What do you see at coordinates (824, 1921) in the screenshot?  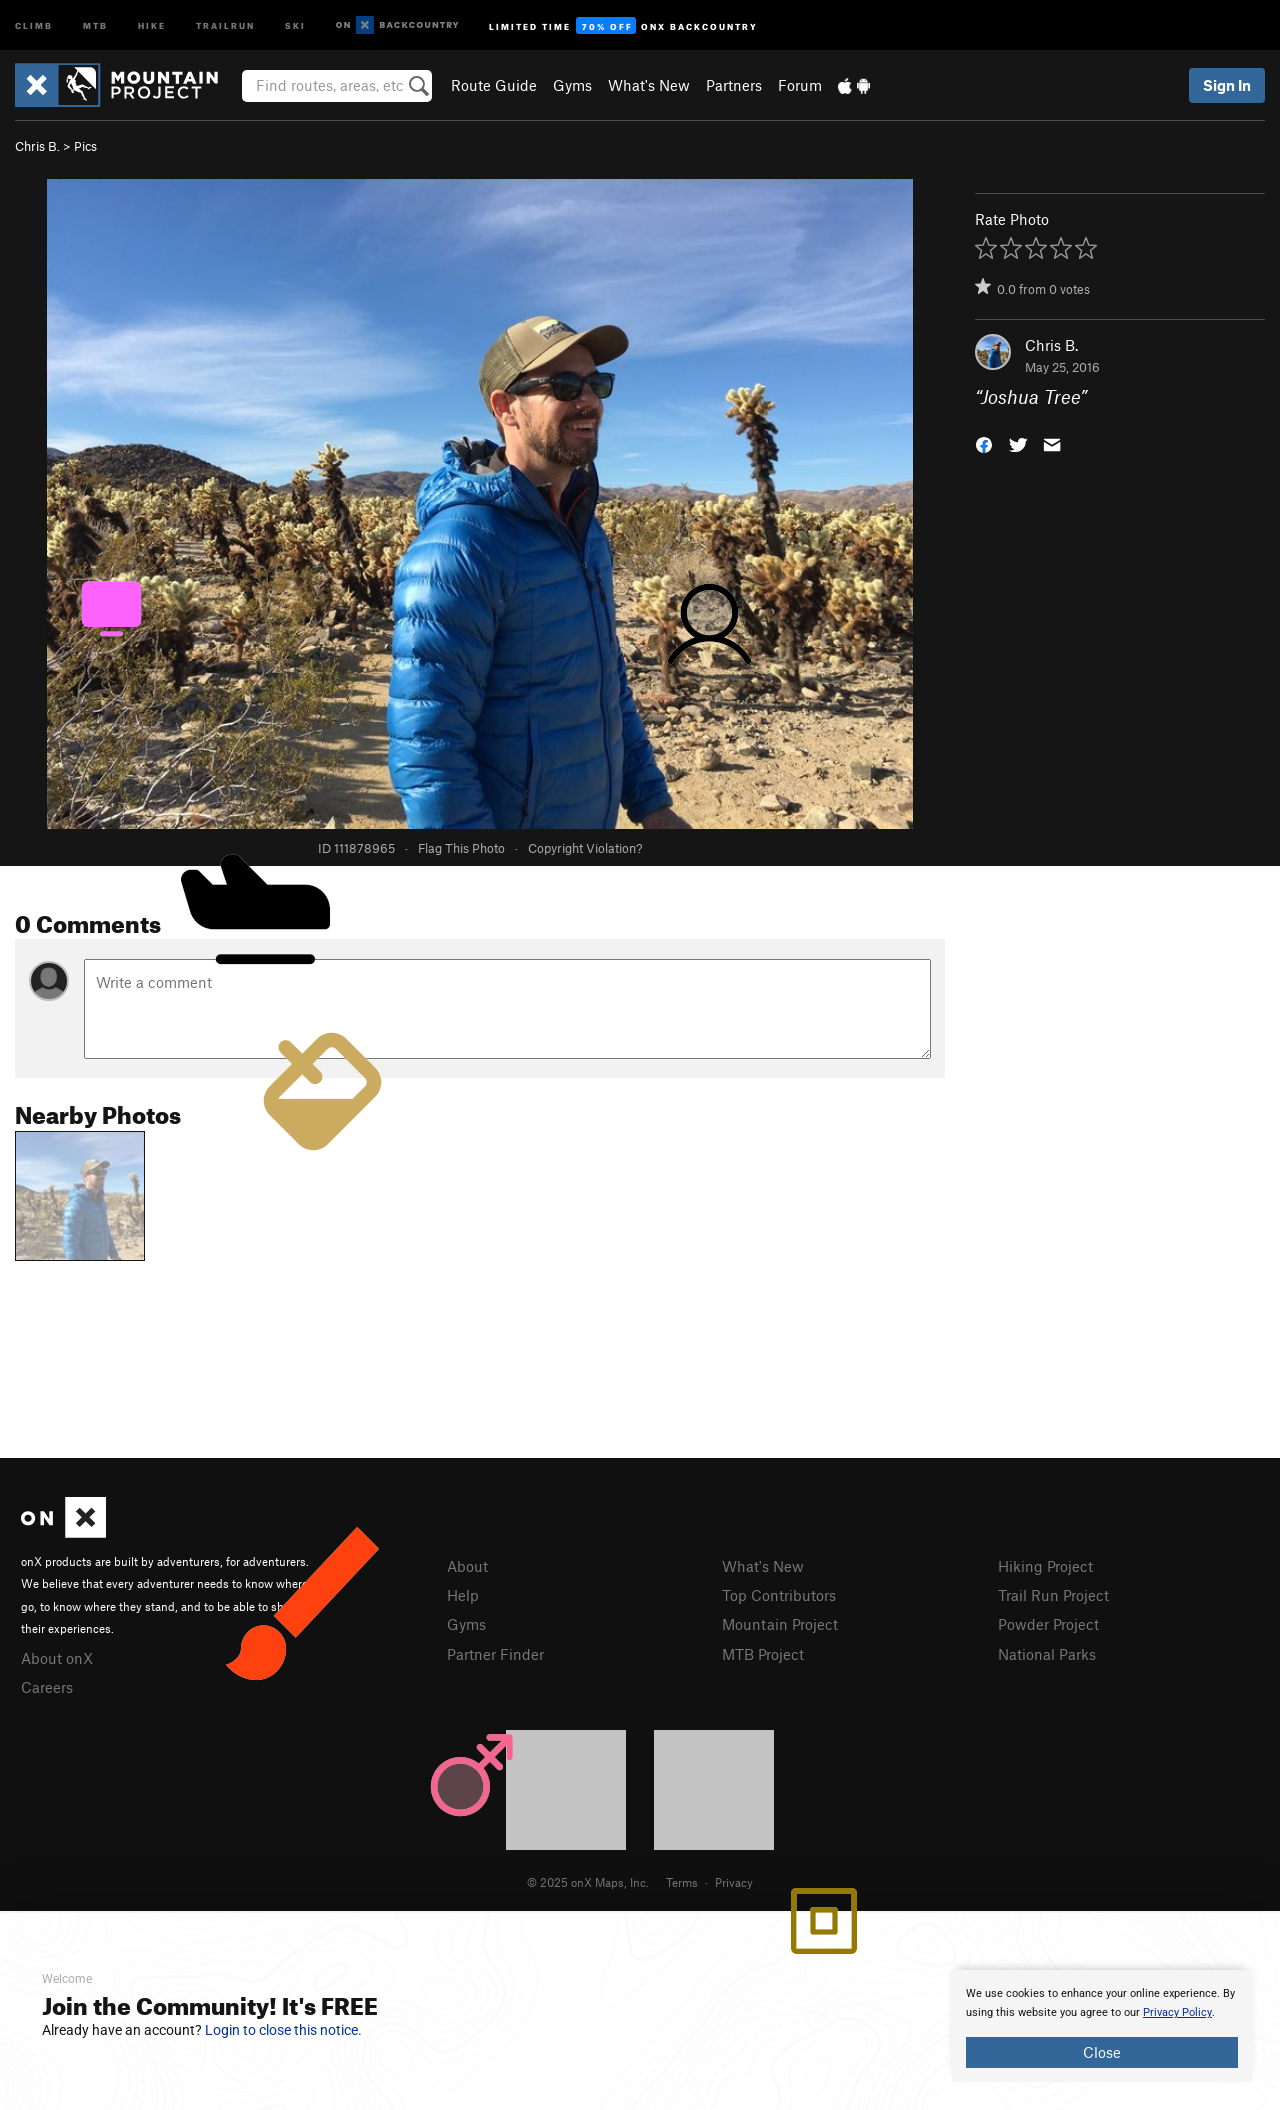 I see `square payment or point-of-sale app` at bounding box center [824, 1921].